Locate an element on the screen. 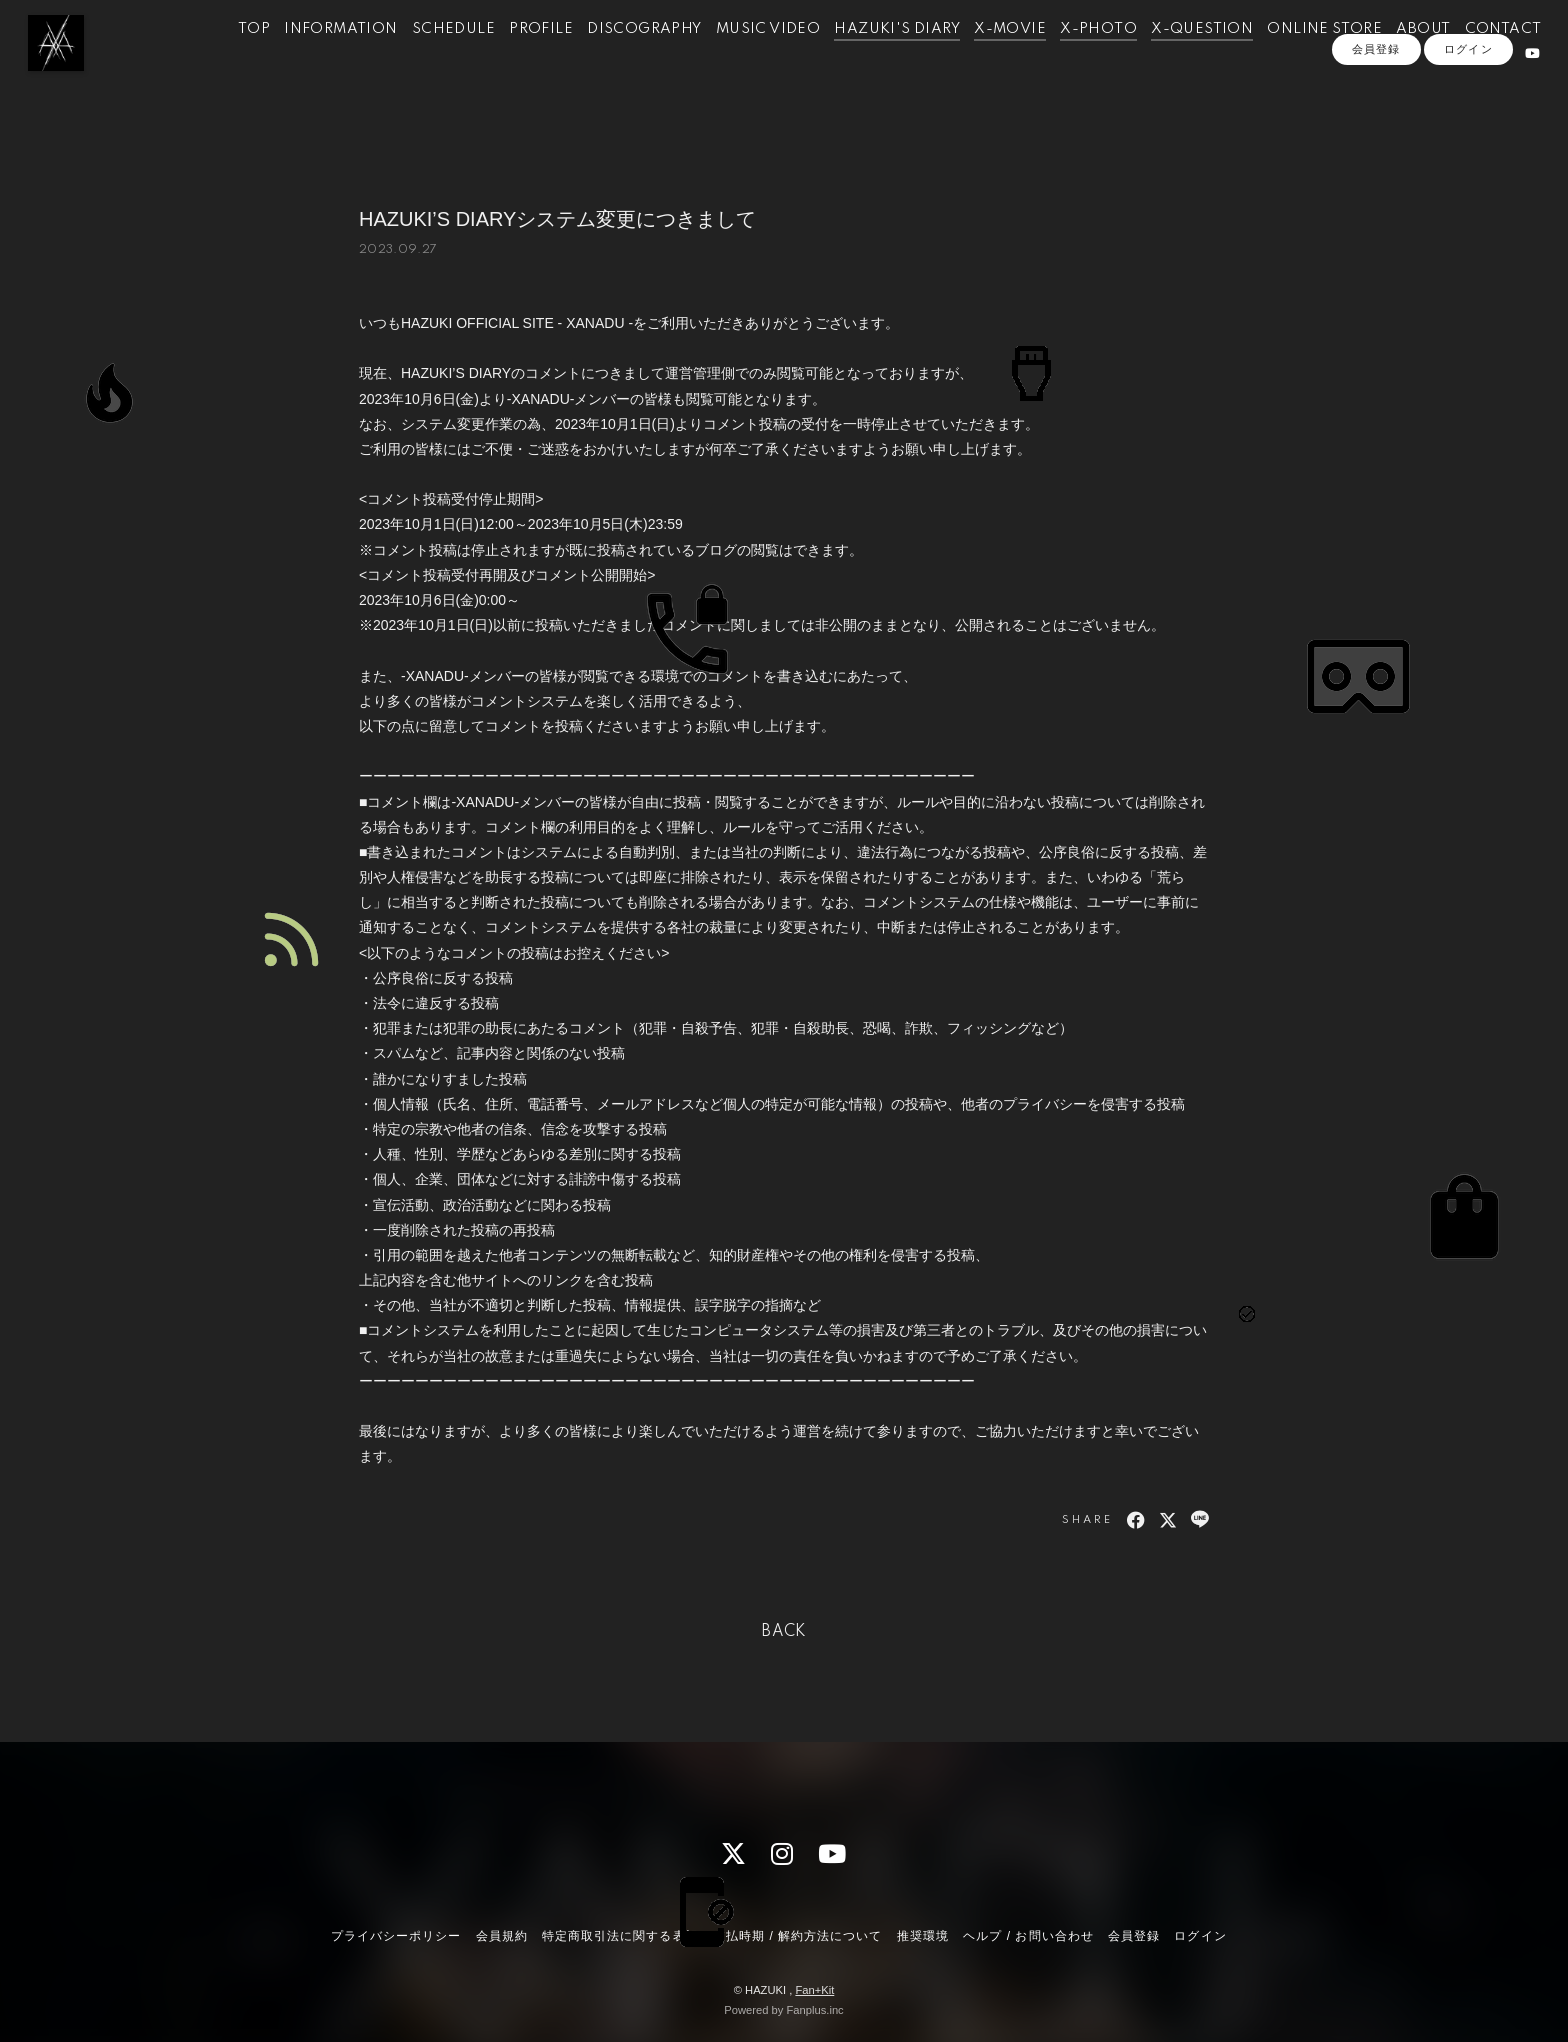  locate nearby fire stations is located at coordinates (109, 393).